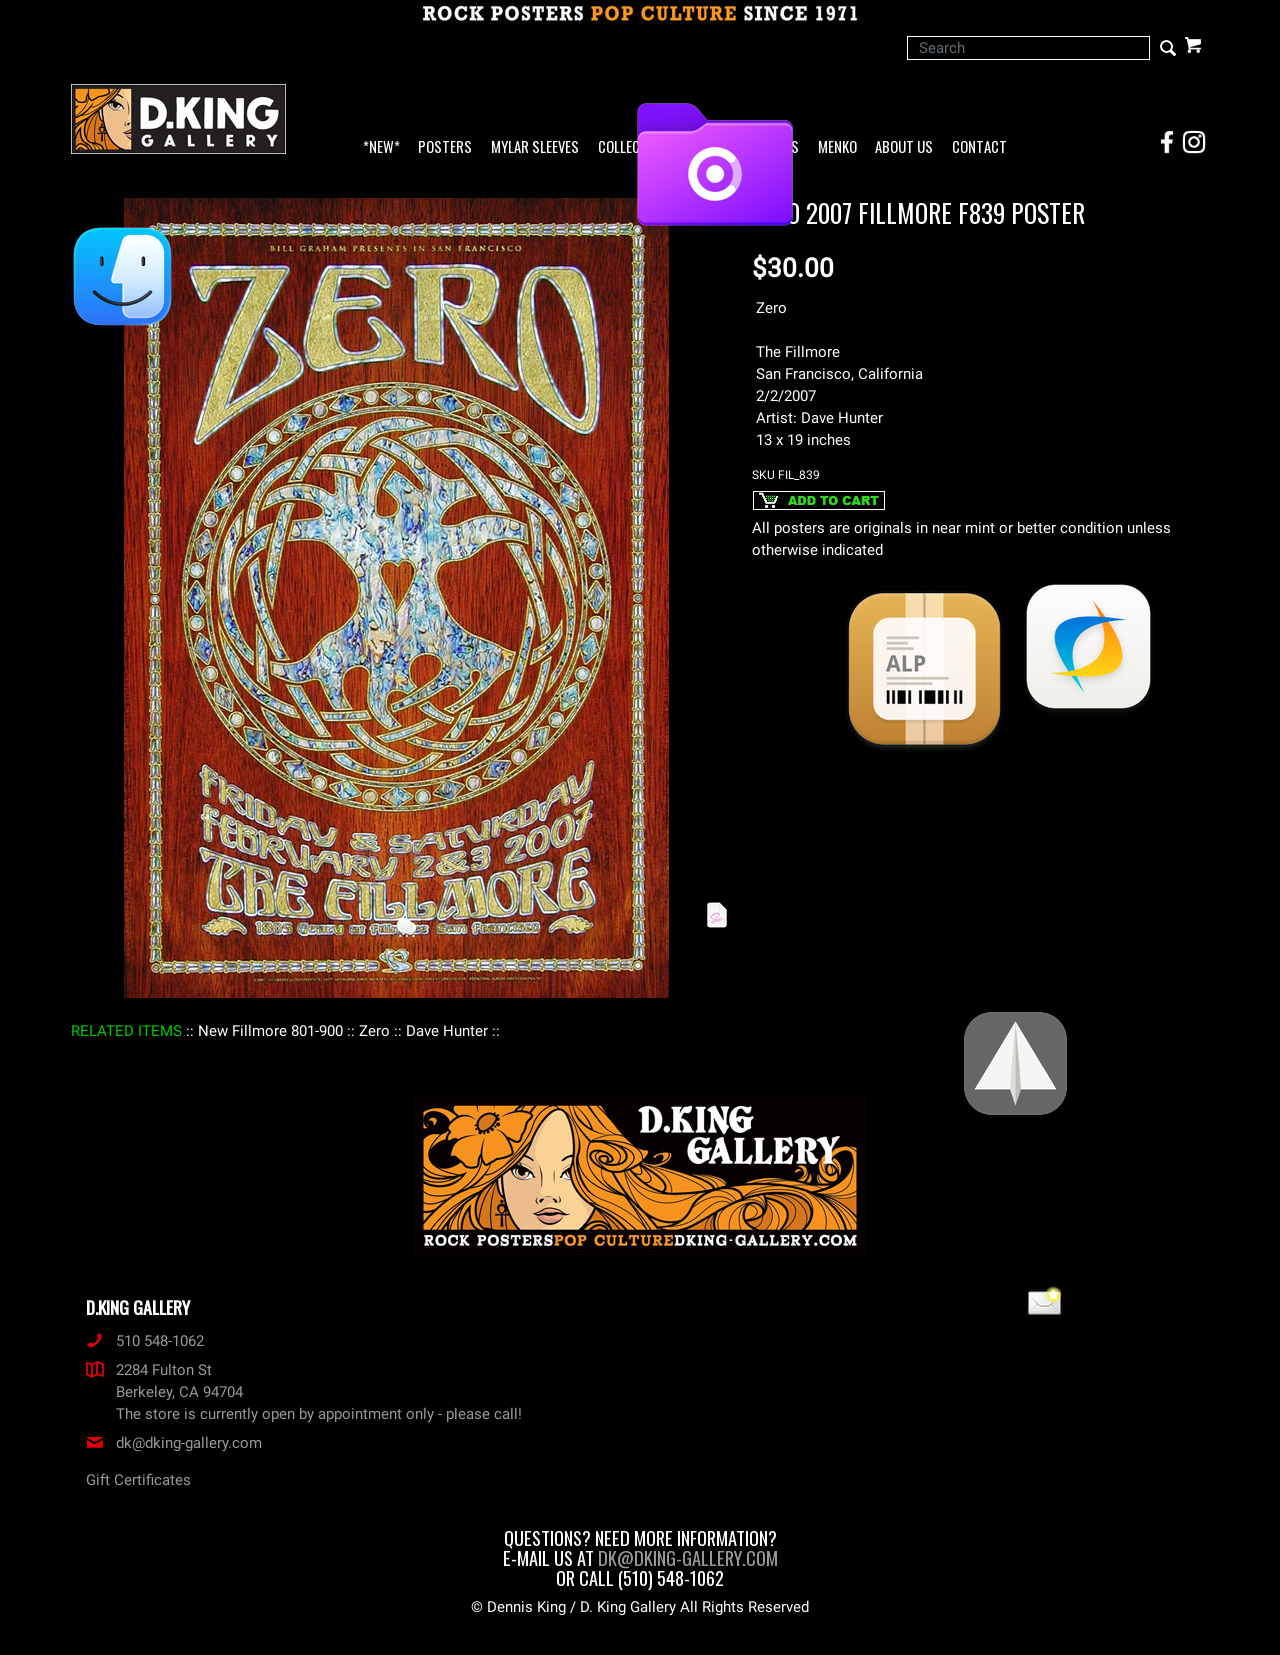 This screenshot has height=1655, width=1280. Describe the element at coordinates (1015, 1063) in the screenshot. I see `send or share content` at that location.